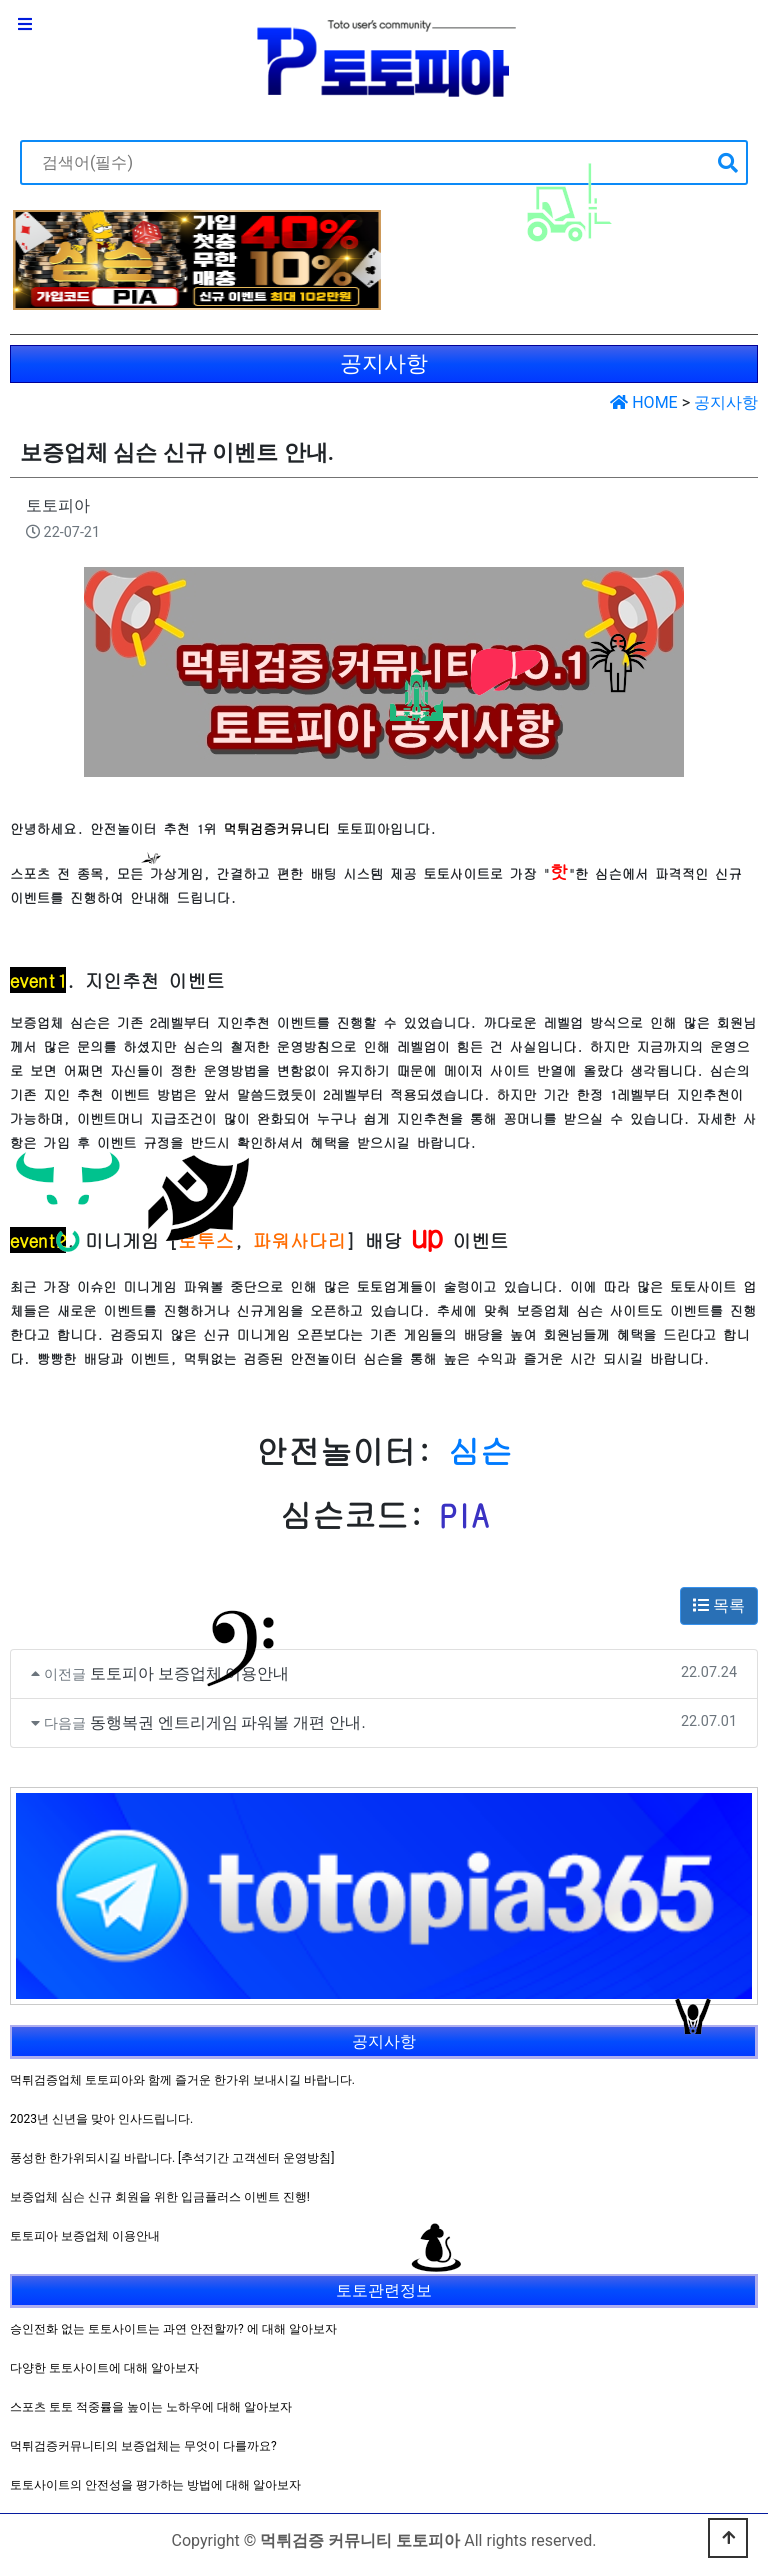  What do you see at coordinates (618, 663) in the screenshot?
I see `select octopus-human hybrid character` at bounding box center [618, 663].